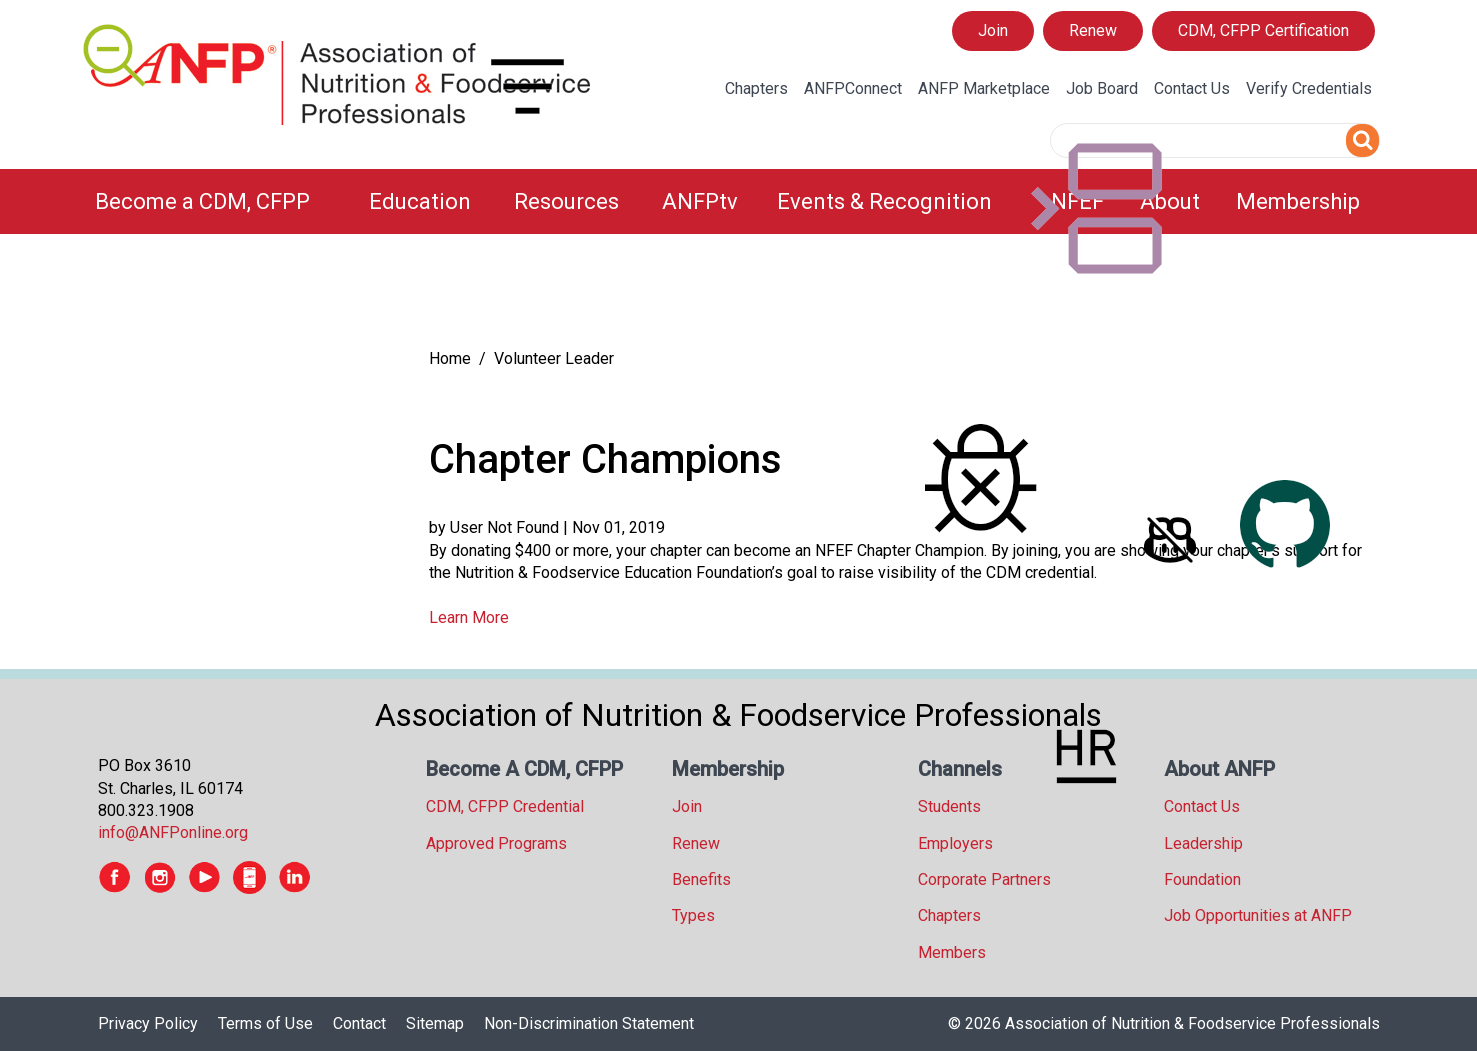 Image resolution: width=1477 pixels, height=1051 pixels. Describe the element at coordinates (1170, 540) in the screenshot. I see `indicates github copilot is unavailable or disabled` at that location.